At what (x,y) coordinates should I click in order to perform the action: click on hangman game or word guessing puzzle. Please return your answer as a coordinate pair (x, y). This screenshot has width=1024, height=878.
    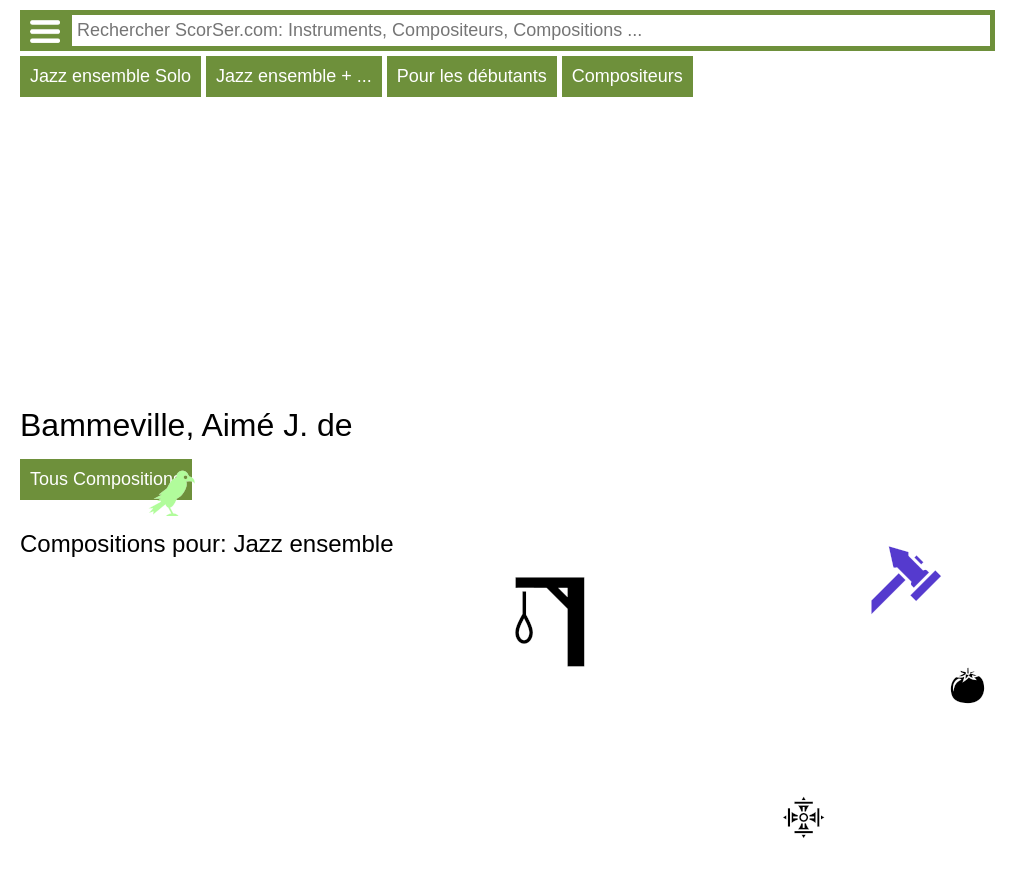
    Looking at the image, I should click on (548, 621).